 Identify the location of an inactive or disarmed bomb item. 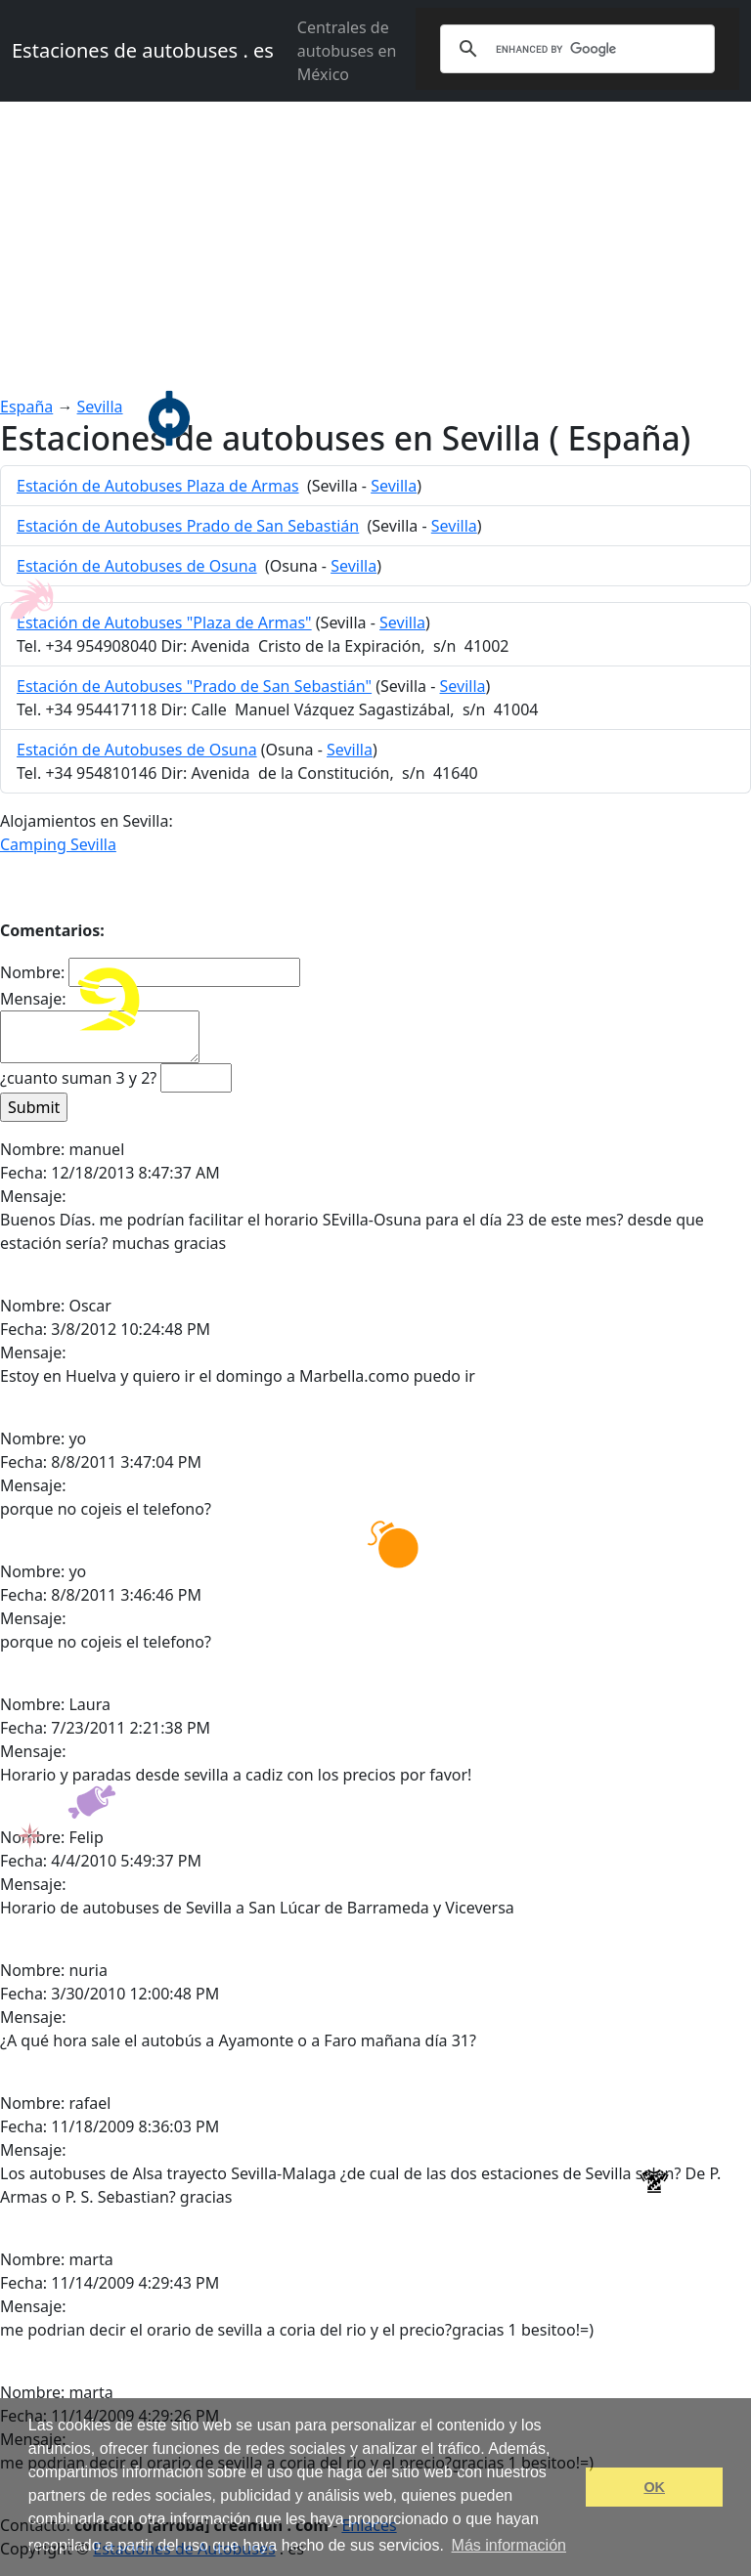
(393, 1544).